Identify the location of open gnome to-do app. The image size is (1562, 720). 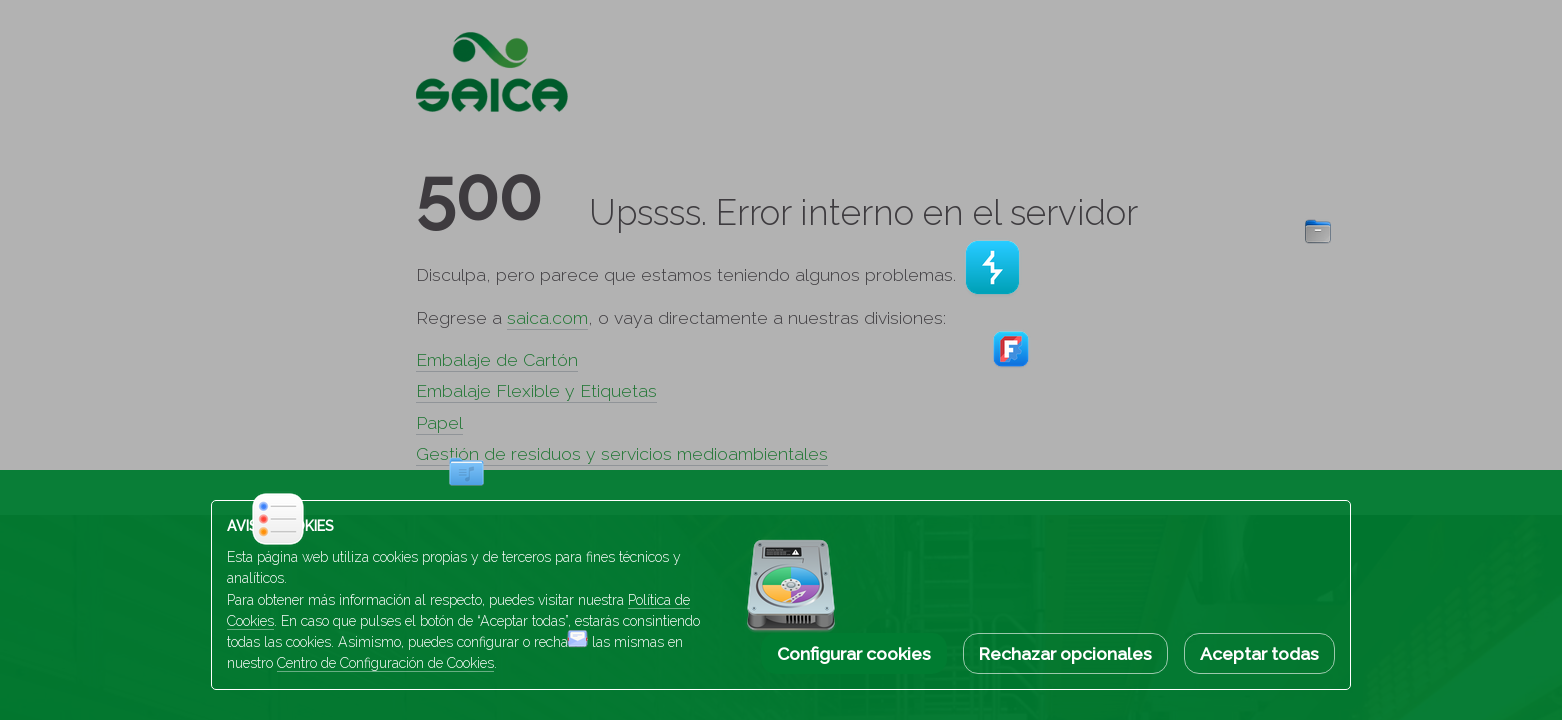
(278, 519).